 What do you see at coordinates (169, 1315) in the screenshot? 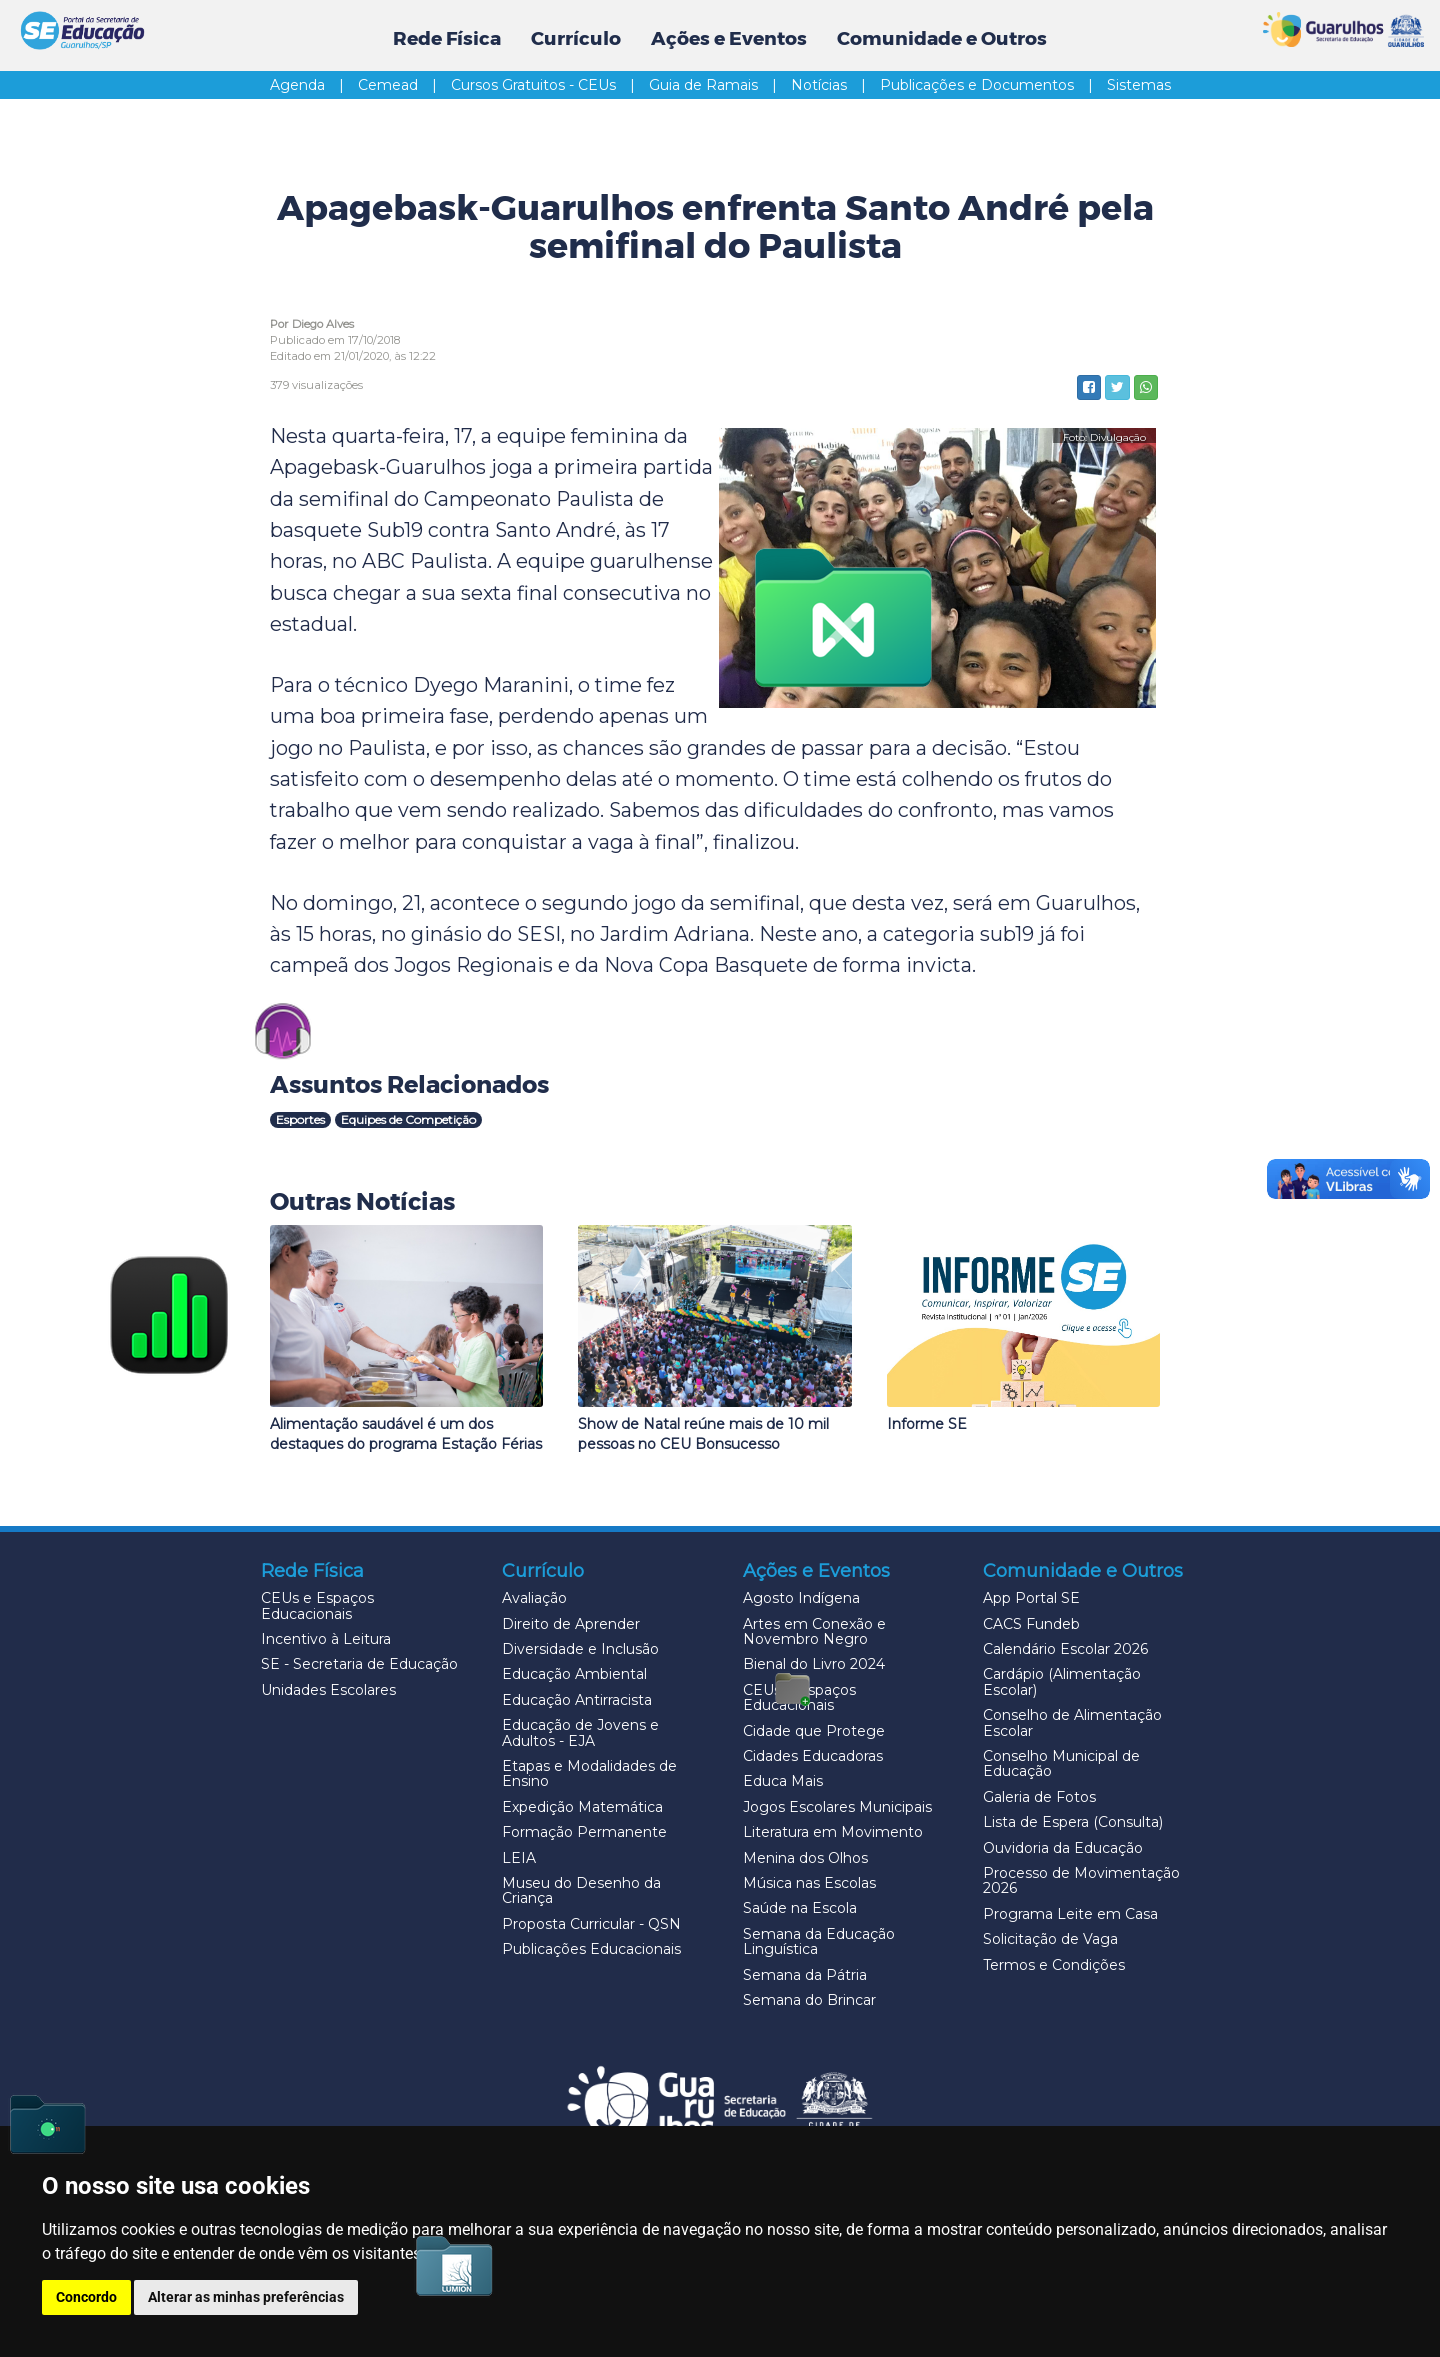
I see `open apple numbers spreadsheet app` at bounding box center [169, 1315].